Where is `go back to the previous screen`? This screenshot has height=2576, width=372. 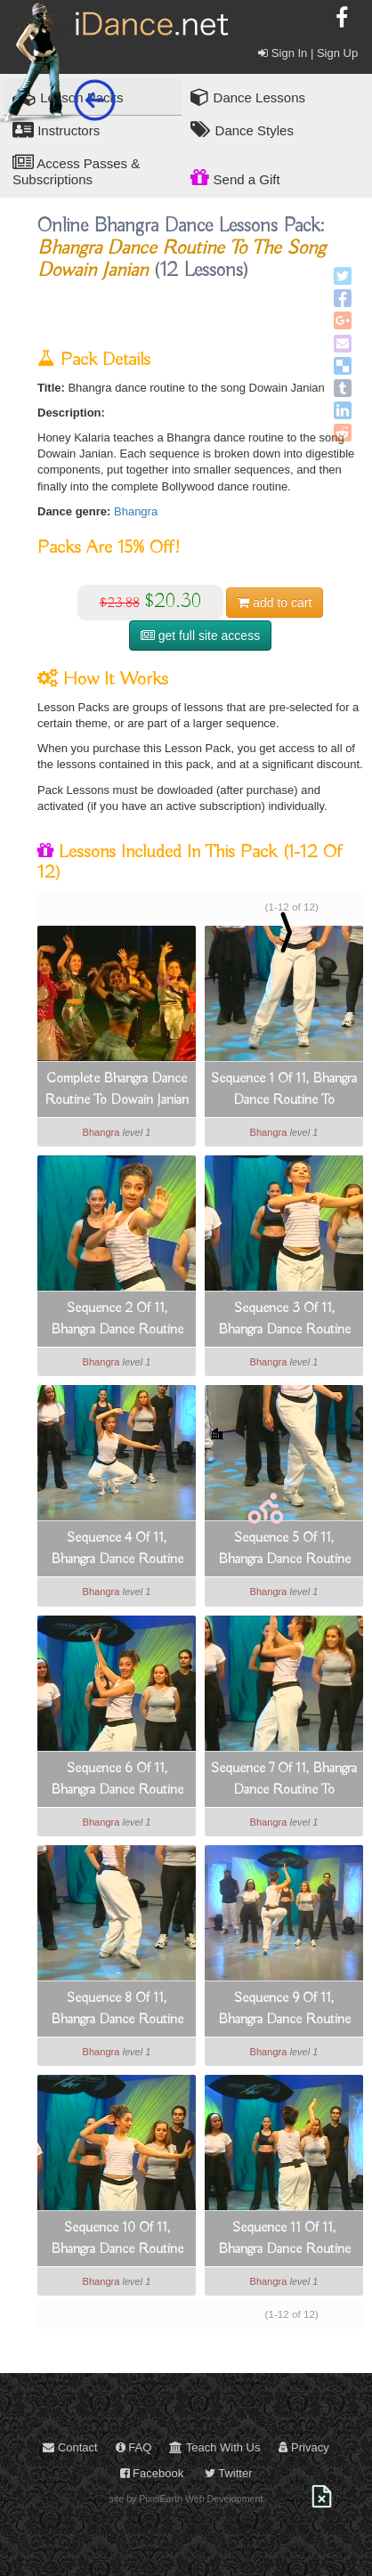
go back to the previous screen is located at coordinates (94, 100).